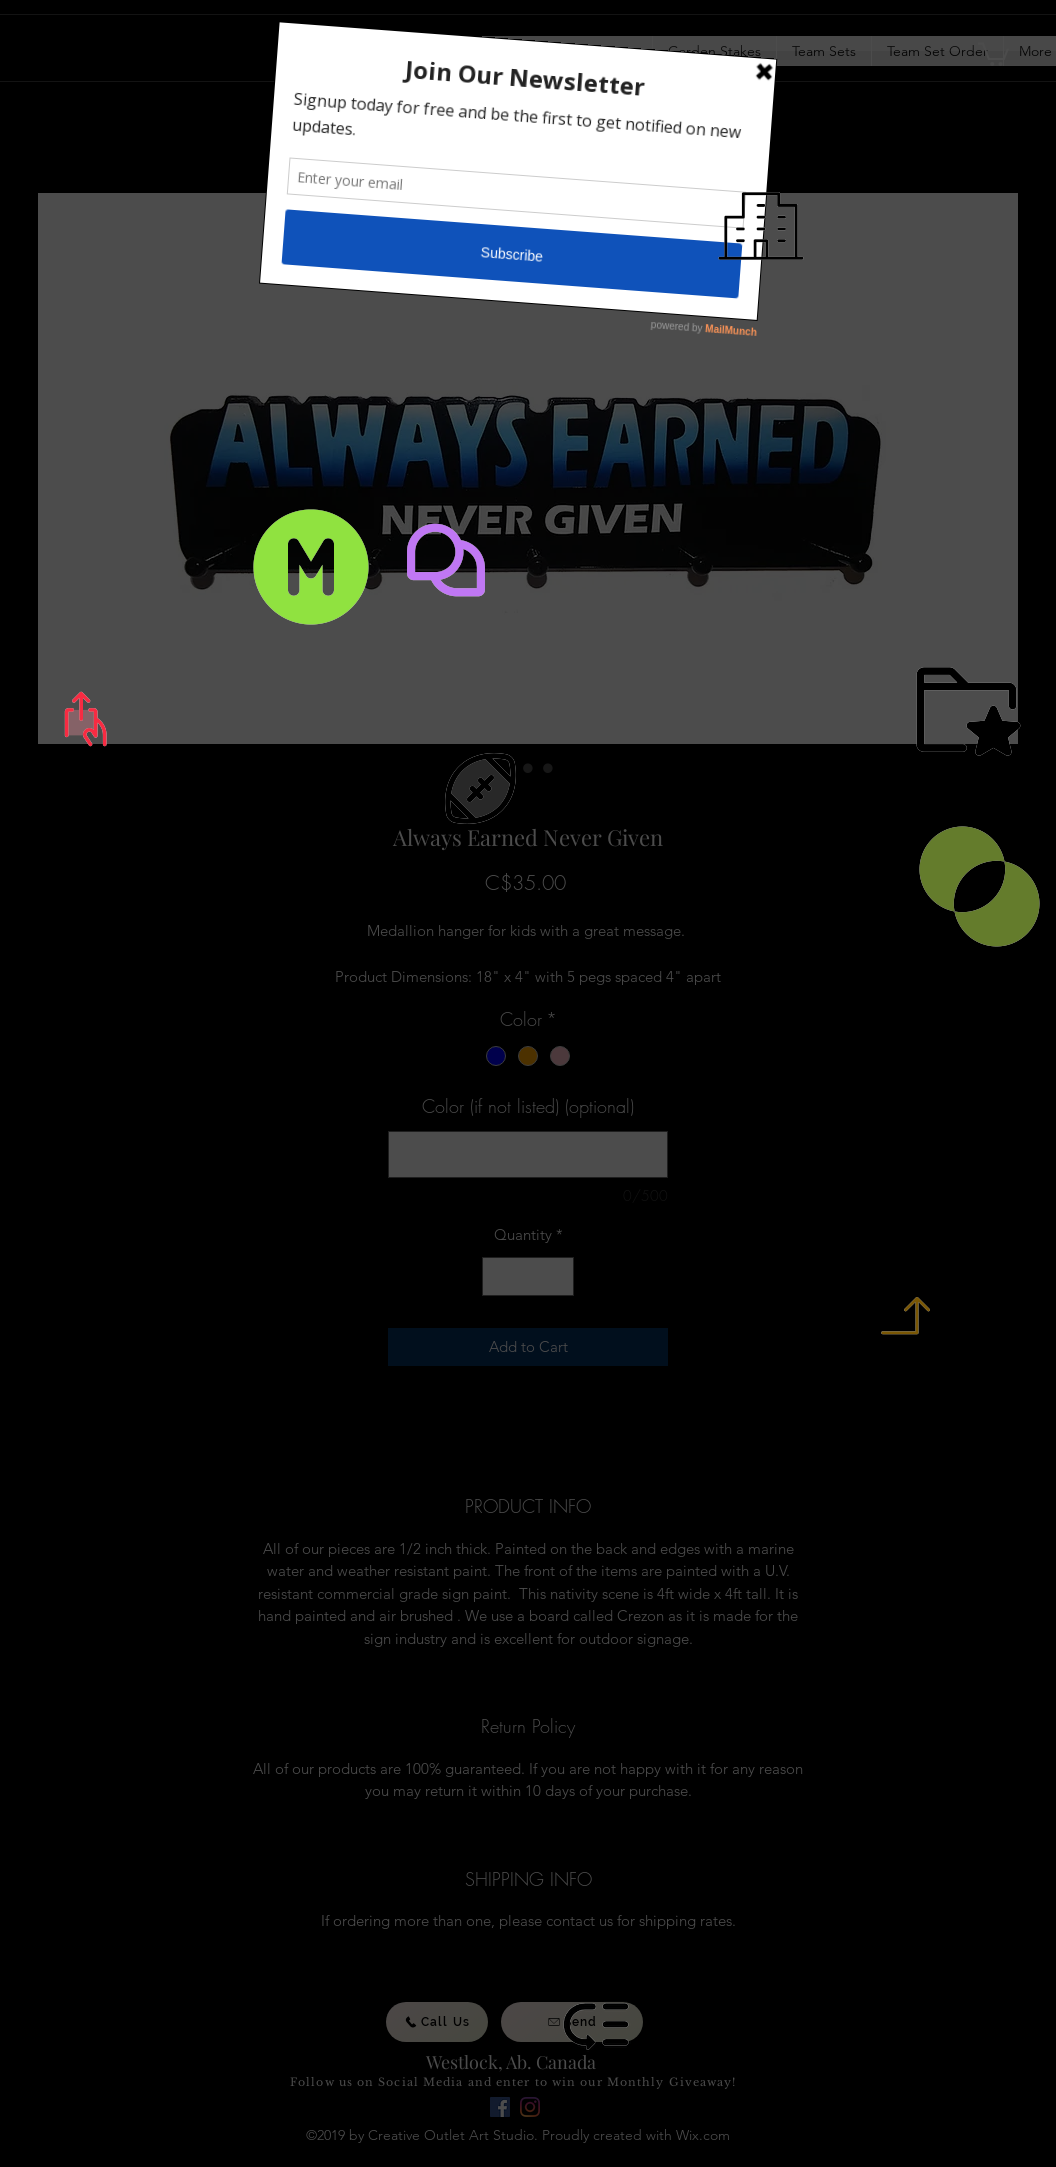 Image resolution: width=1056 pixels, height=2167 pixels. What do you see at coordinates (966, 709) in the screenshot?
I see `access your starred or favorite files` at bounding box center [966, 709].